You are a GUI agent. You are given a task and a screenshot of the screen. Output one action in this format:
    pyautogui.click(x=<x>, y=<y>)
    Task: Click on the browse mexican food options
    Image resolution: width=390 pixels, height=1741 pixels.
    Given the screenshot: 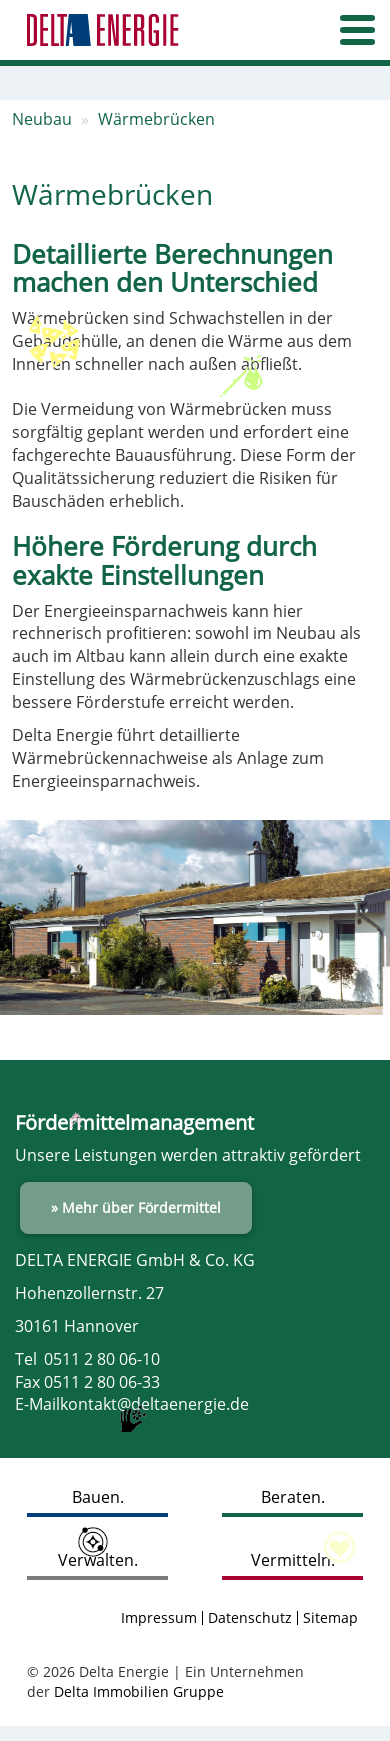 What is the action you would take?
    pyautogui.click(x=54, y=341)
    